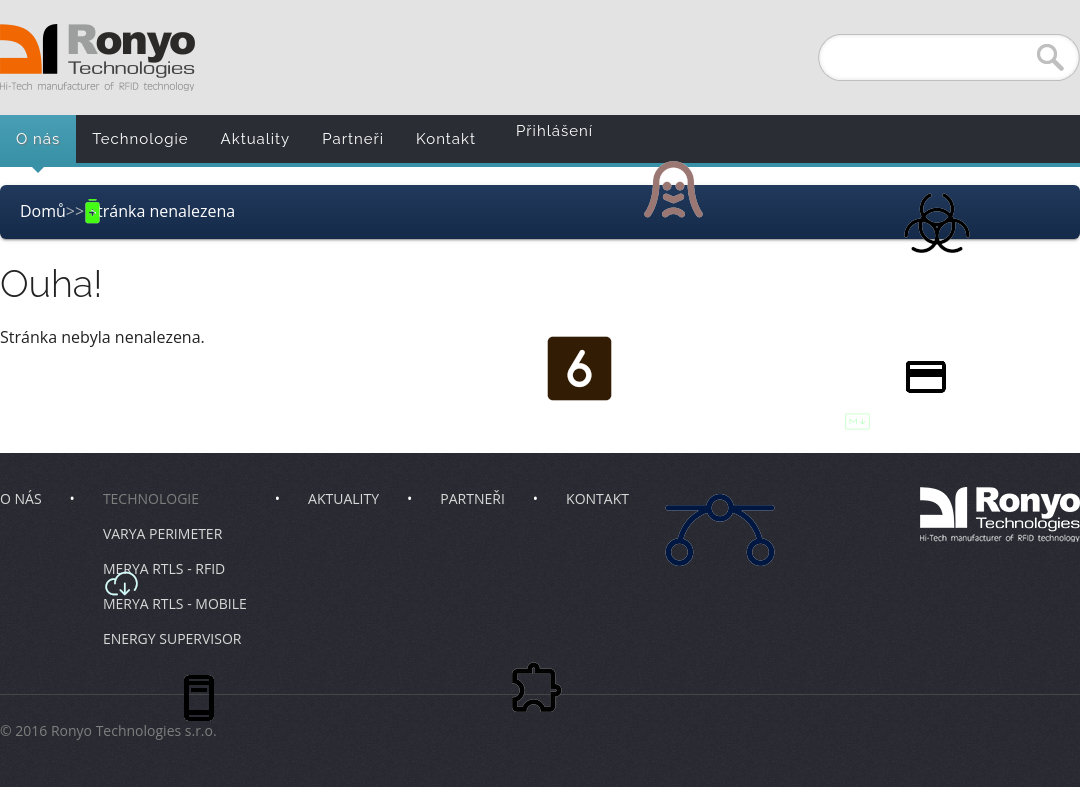  What do you see at coordinates (937, 225) in the screenshot?
I see `indicates hazardous or dangerous content` at bounding box center [937, 225].